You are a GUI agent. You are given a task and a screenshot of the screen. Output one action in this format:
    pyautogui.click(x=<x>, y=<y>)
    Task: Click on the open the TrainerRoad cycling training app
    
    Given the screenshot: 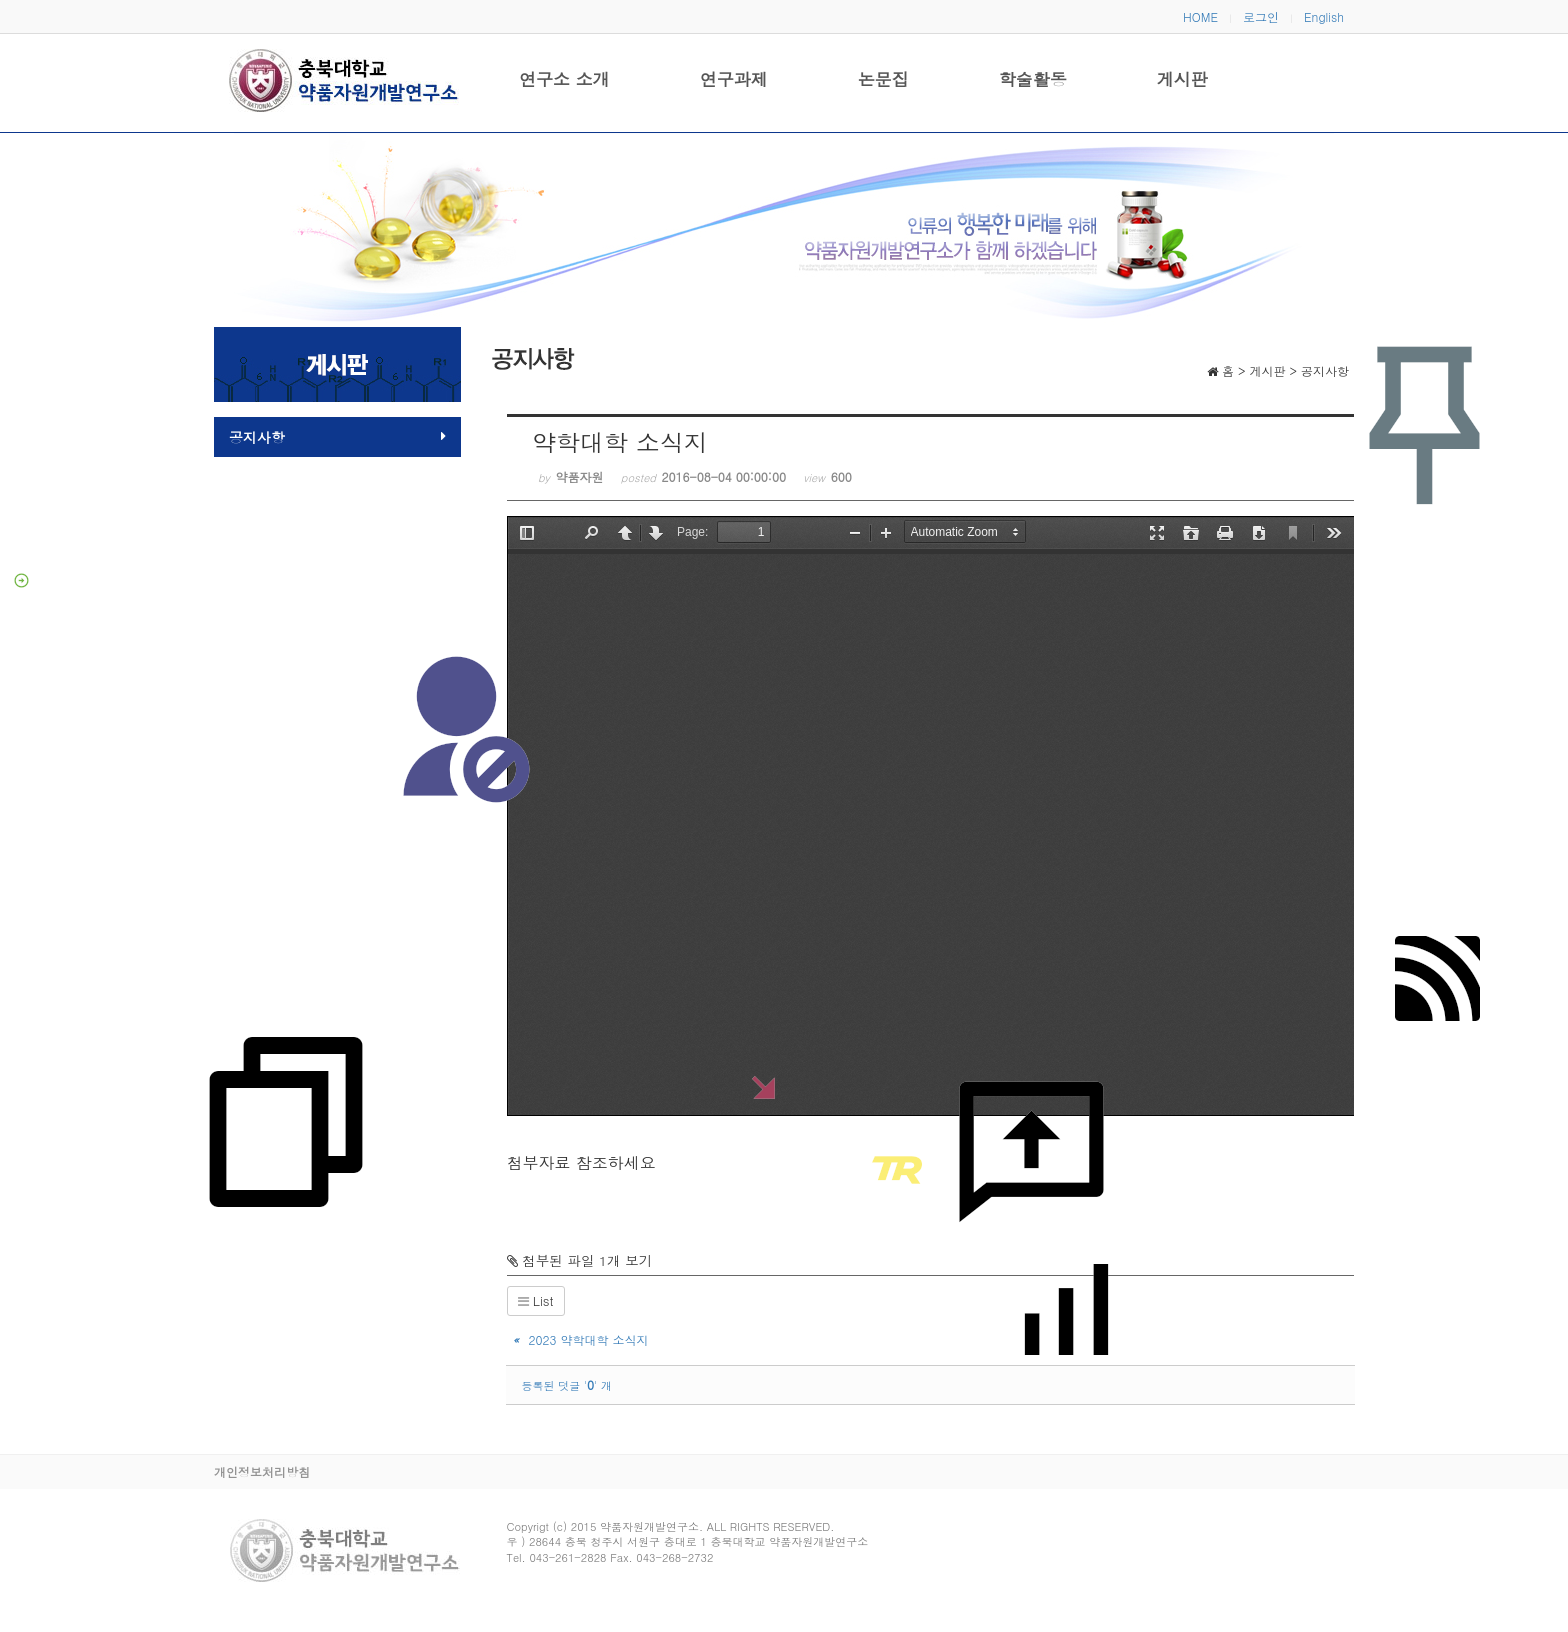 What is the action you would take?
    pyautogui.click(x=897, y=1170)
    